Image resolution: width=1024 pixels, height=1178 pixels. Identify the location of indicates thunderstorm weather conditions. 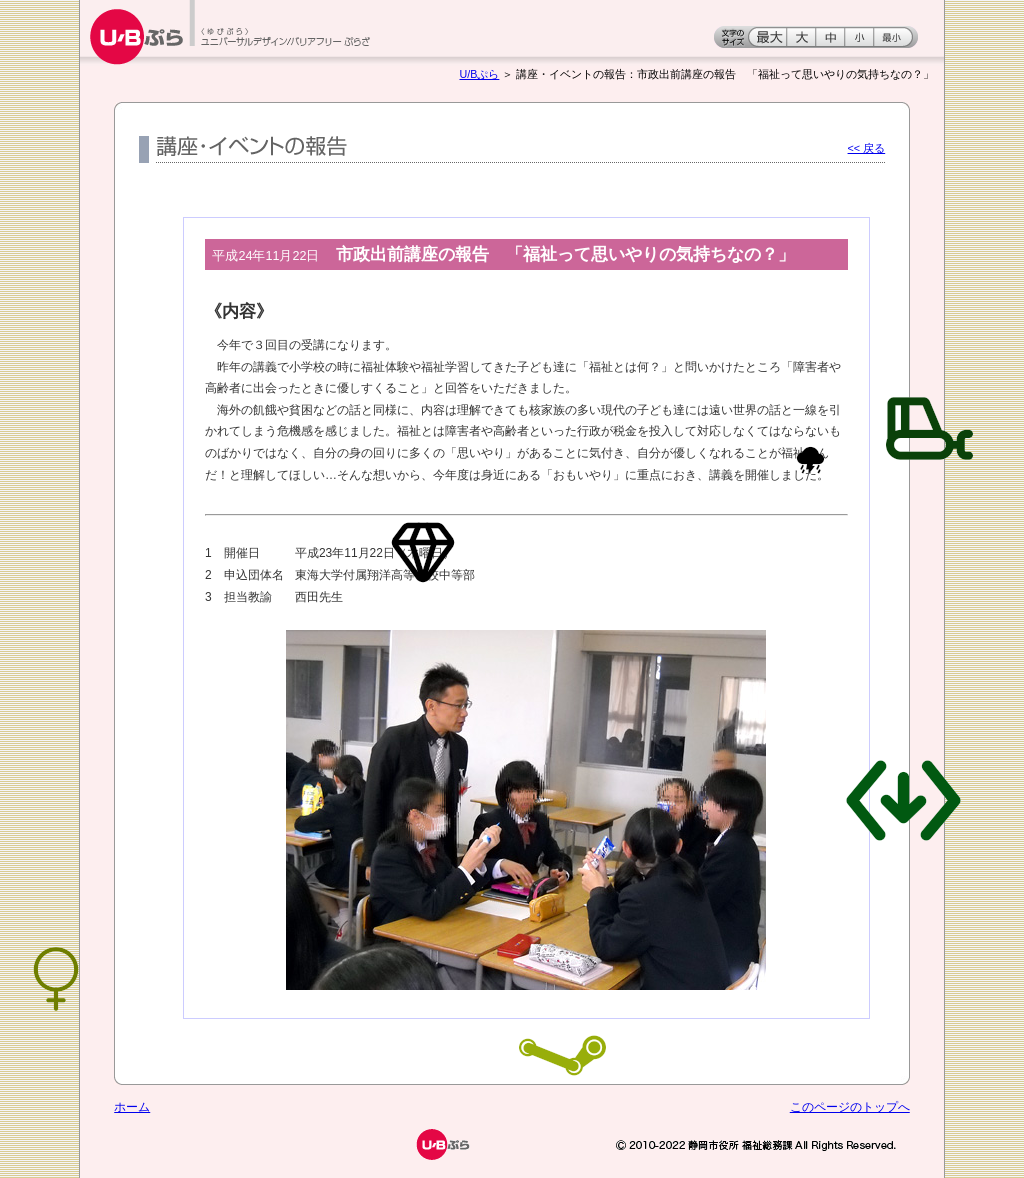
(810, 460).